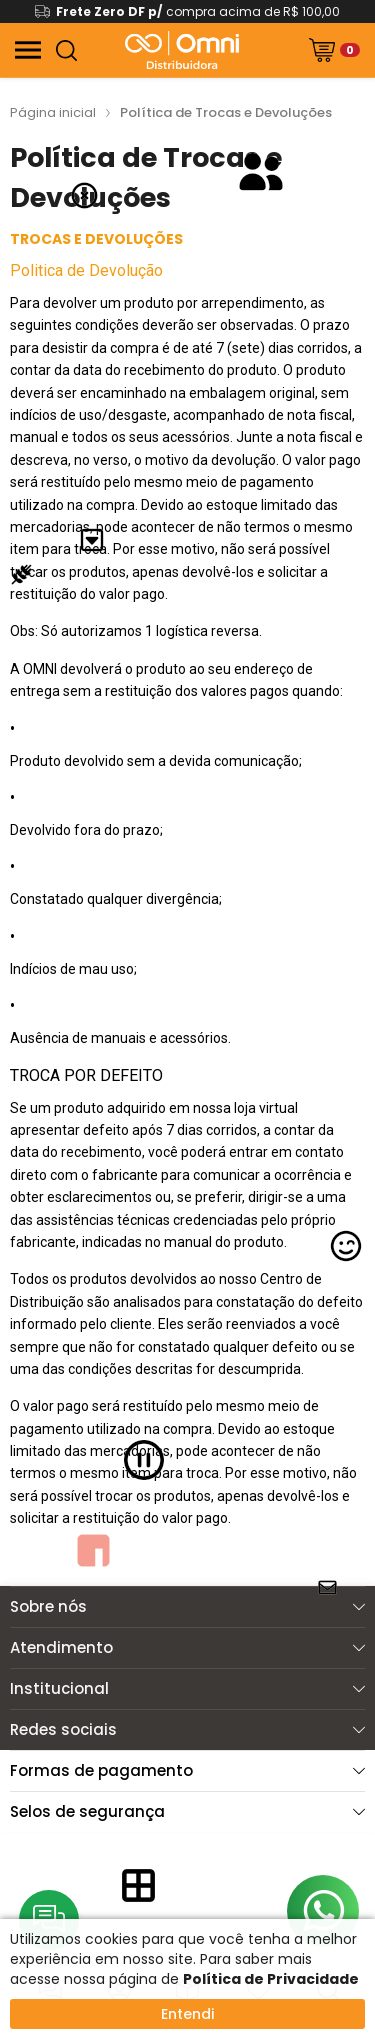 The width and height of the screenshot is (375, 2039). Describe the element at coordinates (92, 540) in the screenshot. I see `expand dropdown menu` at that location.